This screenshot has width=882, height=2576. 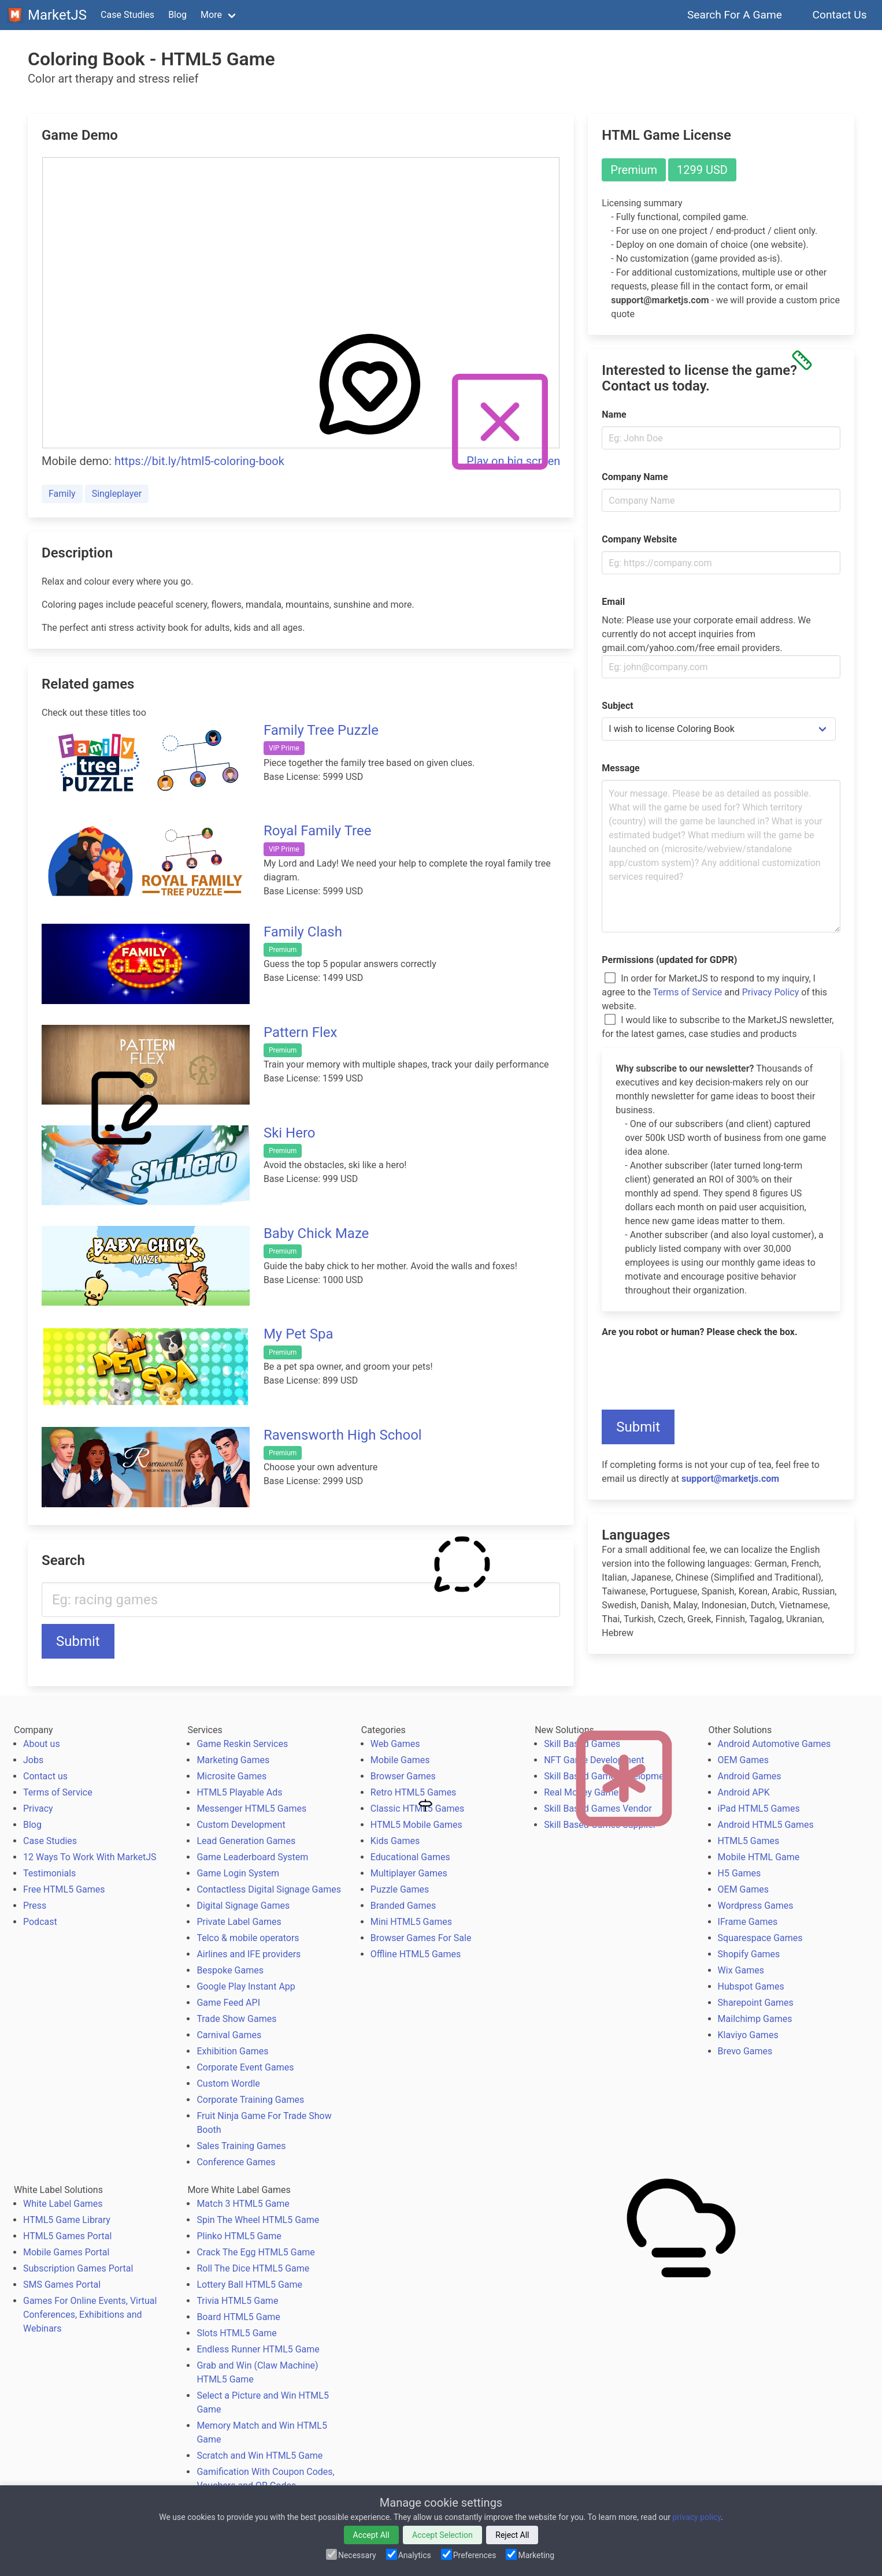 I want to click on view amusement park or carnival attractions, so click(x=203, y=1069).